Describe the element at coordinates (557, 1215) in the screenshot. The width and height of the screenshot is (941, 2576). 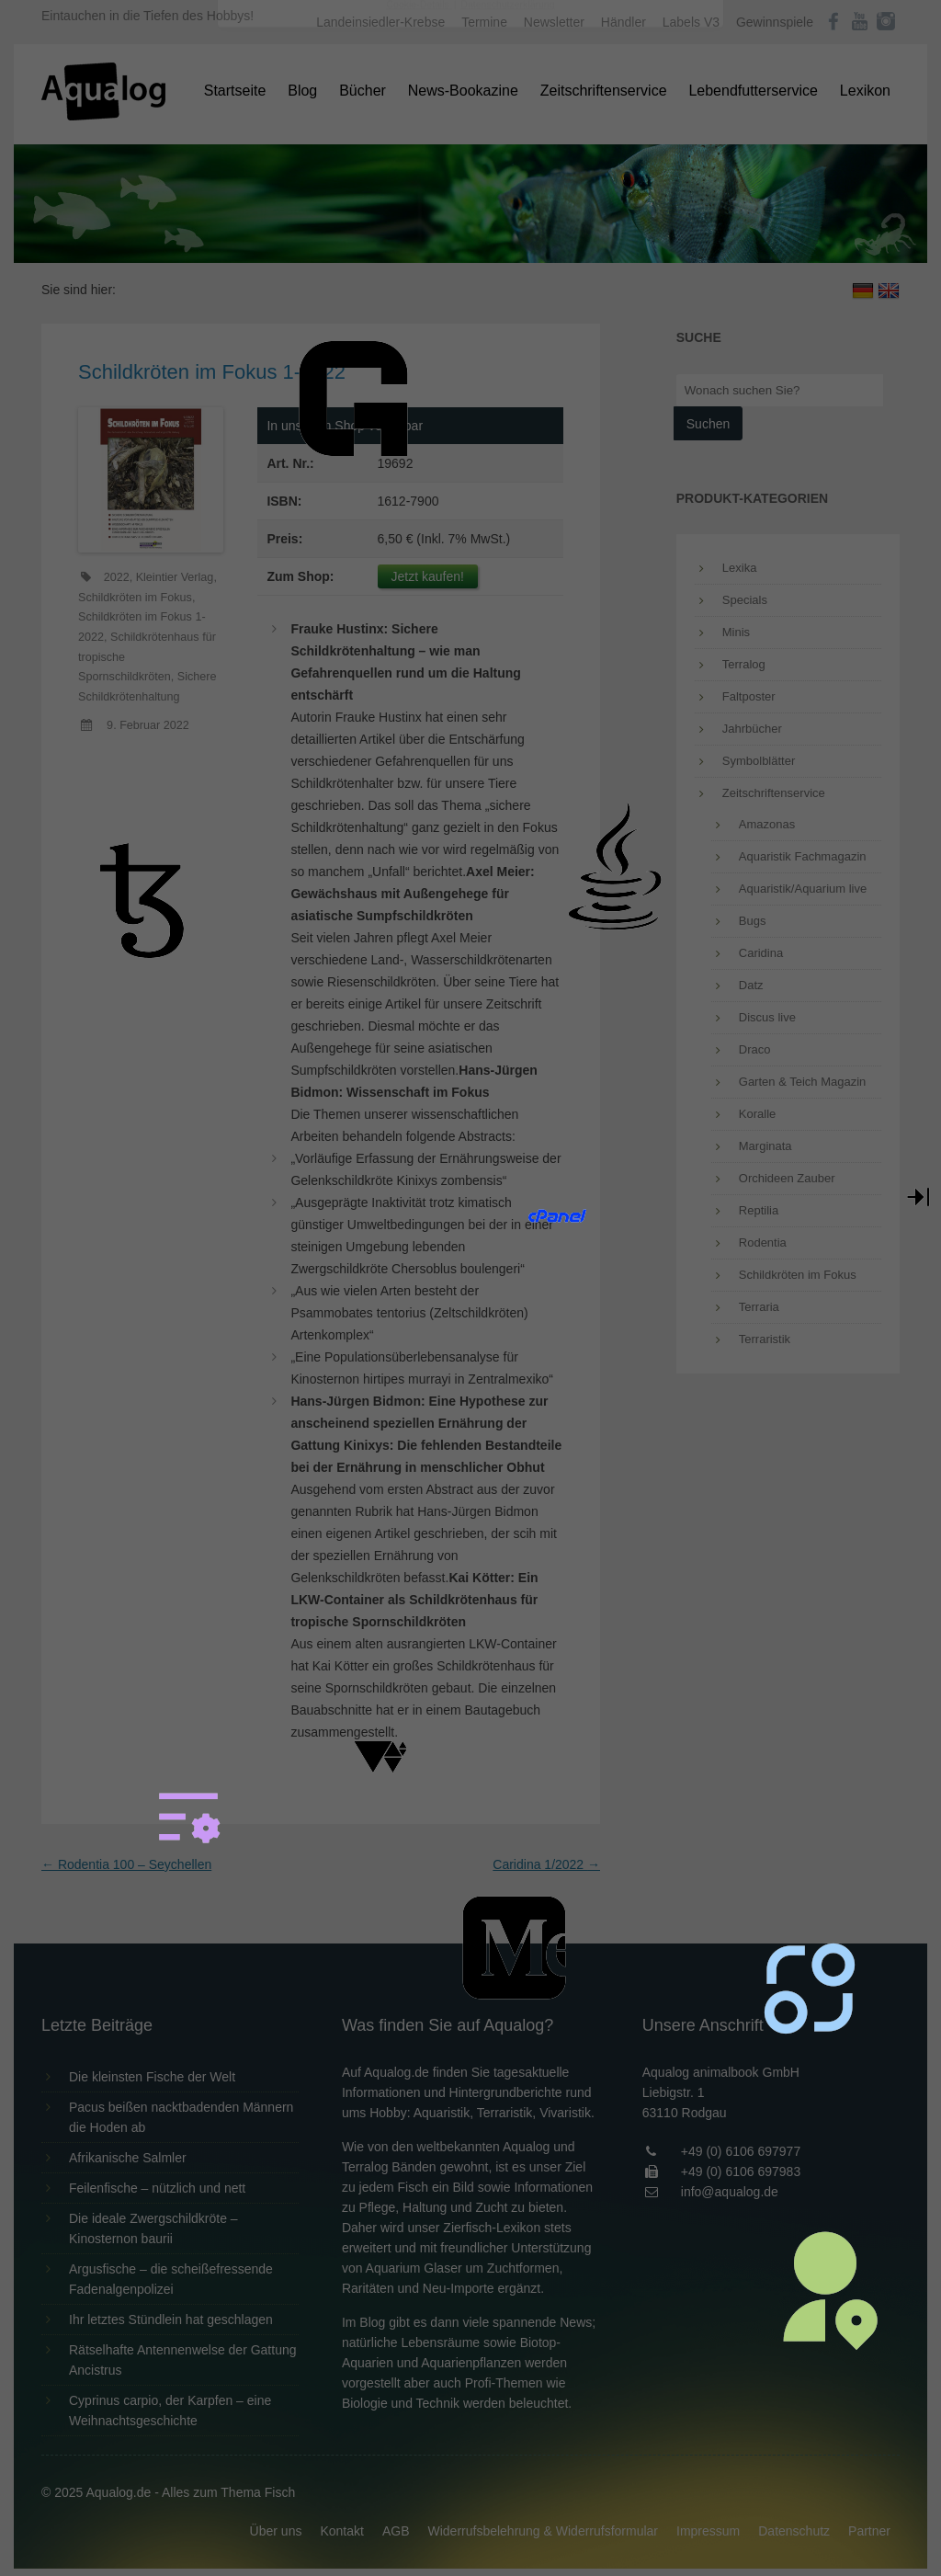
I see `access cPanel web hosting control panel` at that location.